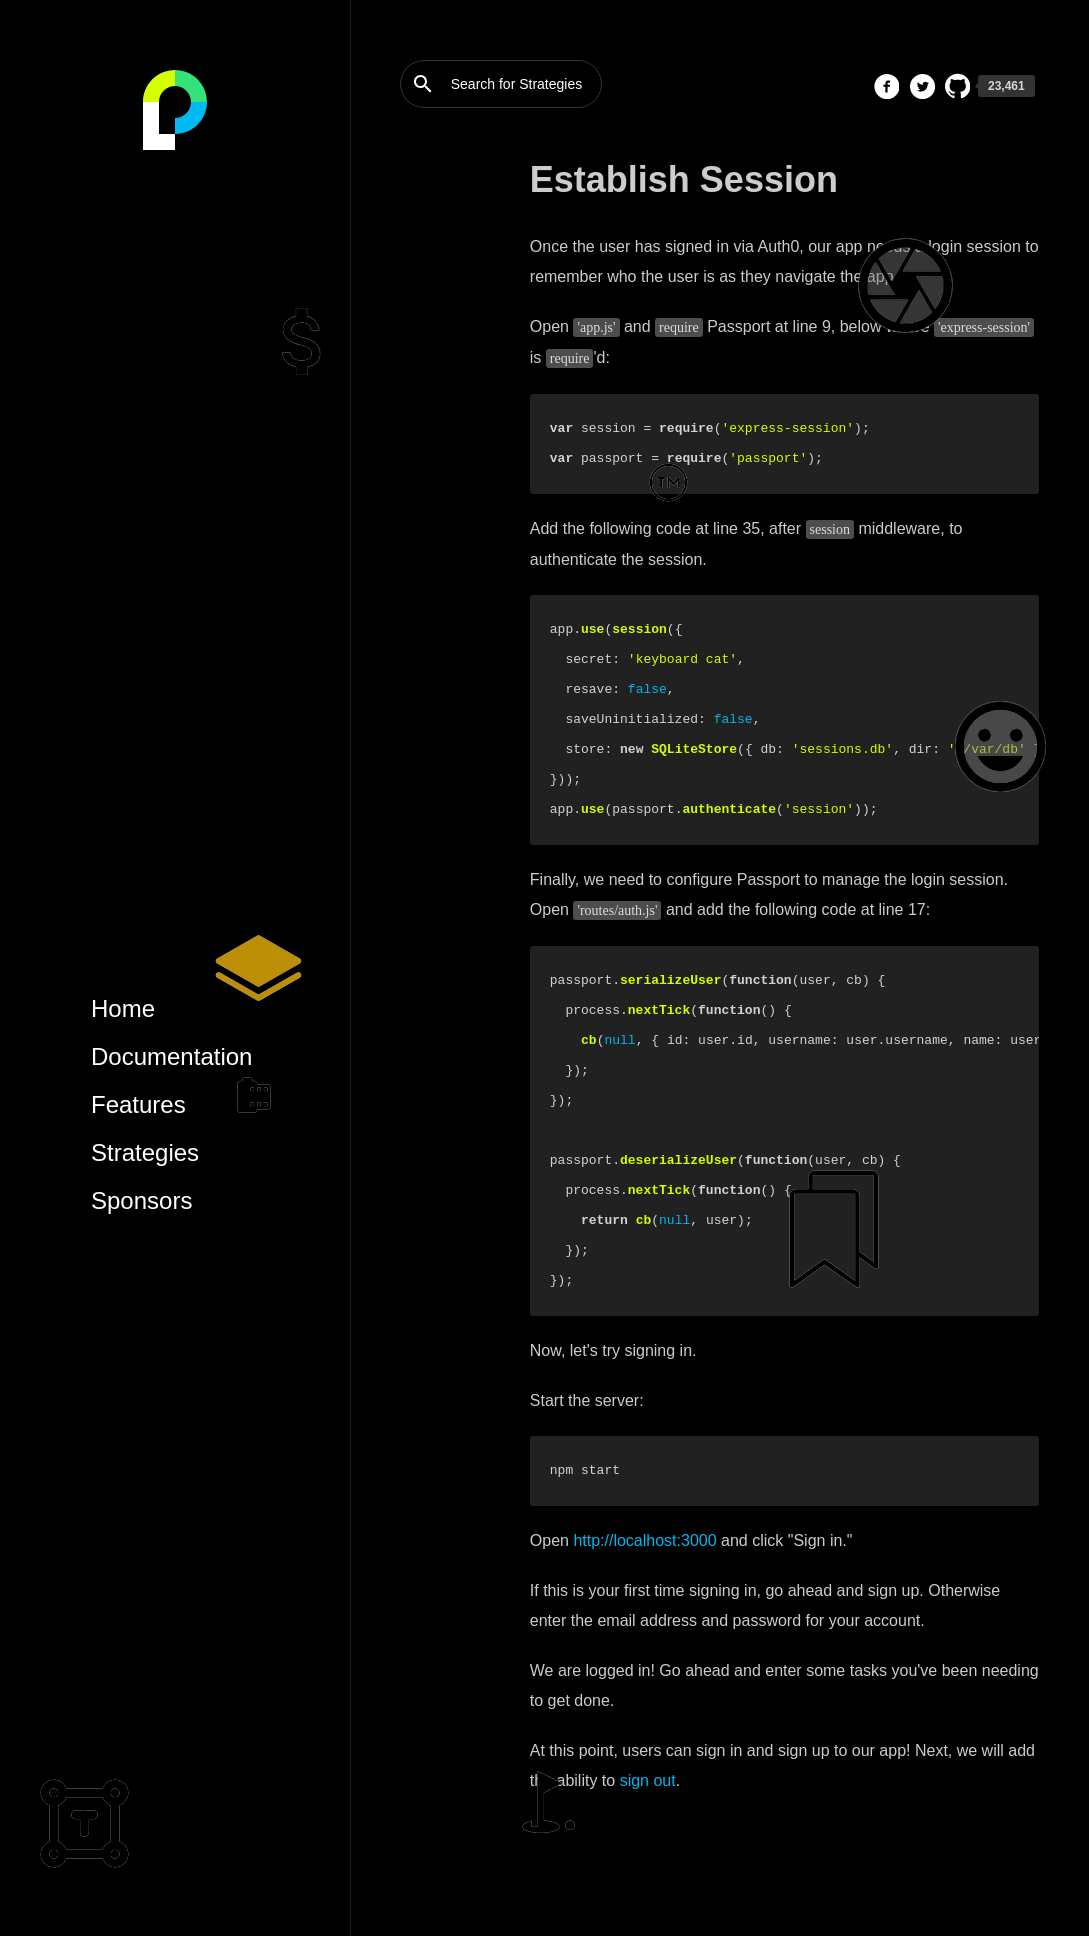  Describe the element at coordinates (668, 482) in the screenshot. I see `indicates trademarked content or branding` at that location.